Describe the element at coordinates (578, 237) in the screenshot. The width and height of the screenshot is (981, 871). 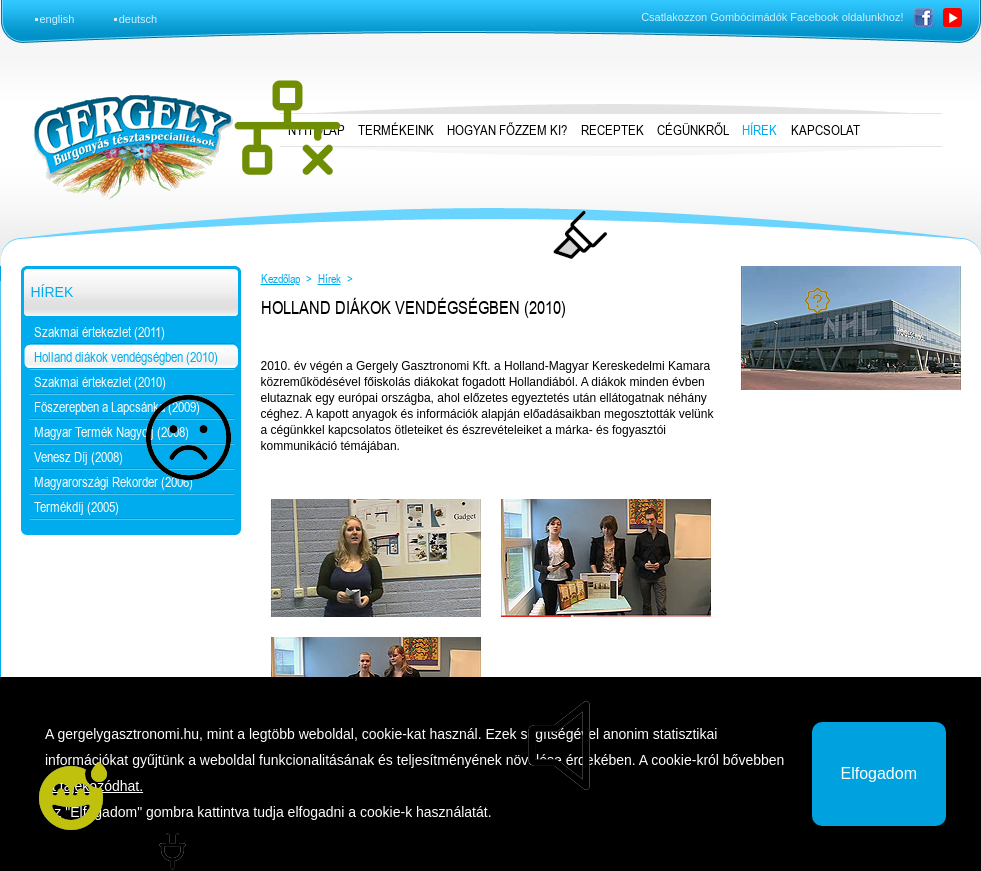
I see `highlight or mark selected text` at that location.